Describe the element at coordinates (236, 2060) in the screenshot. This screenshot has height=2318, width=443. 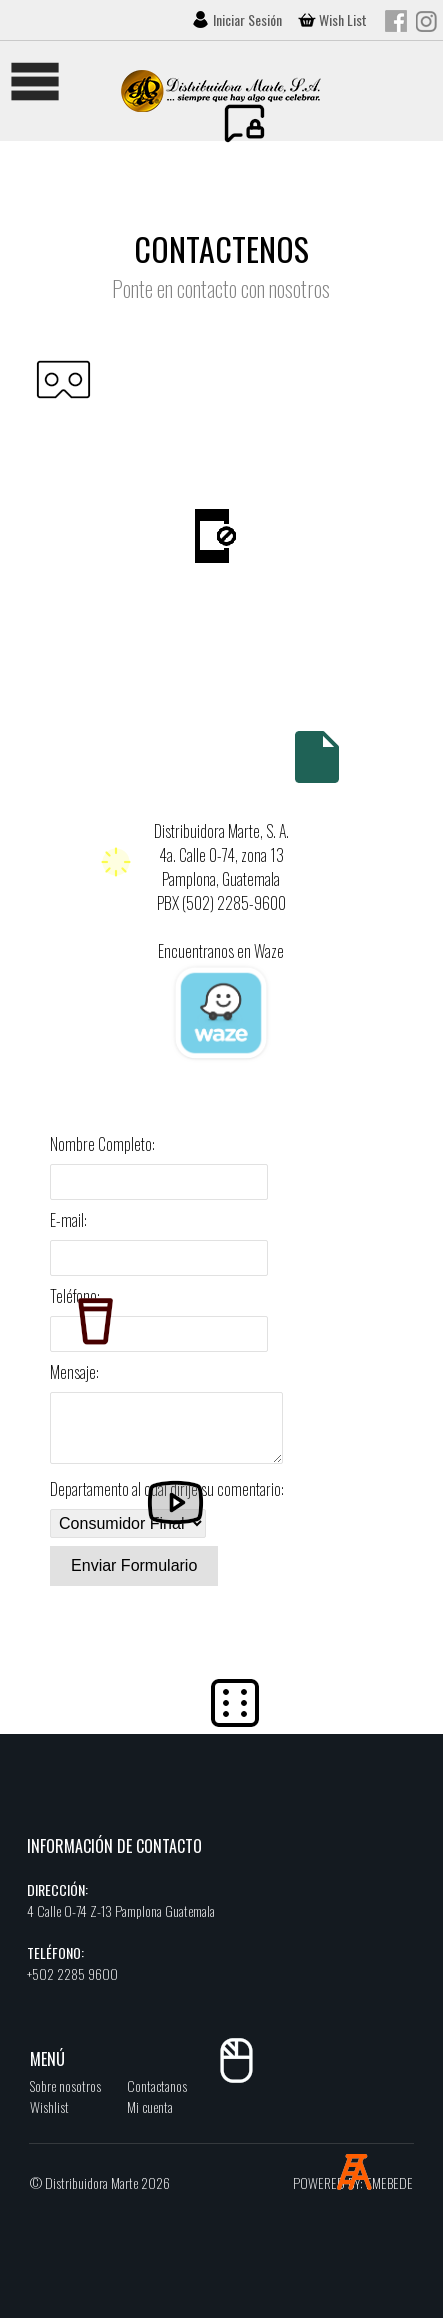
I see `indicates left mouse button click action` at that location.